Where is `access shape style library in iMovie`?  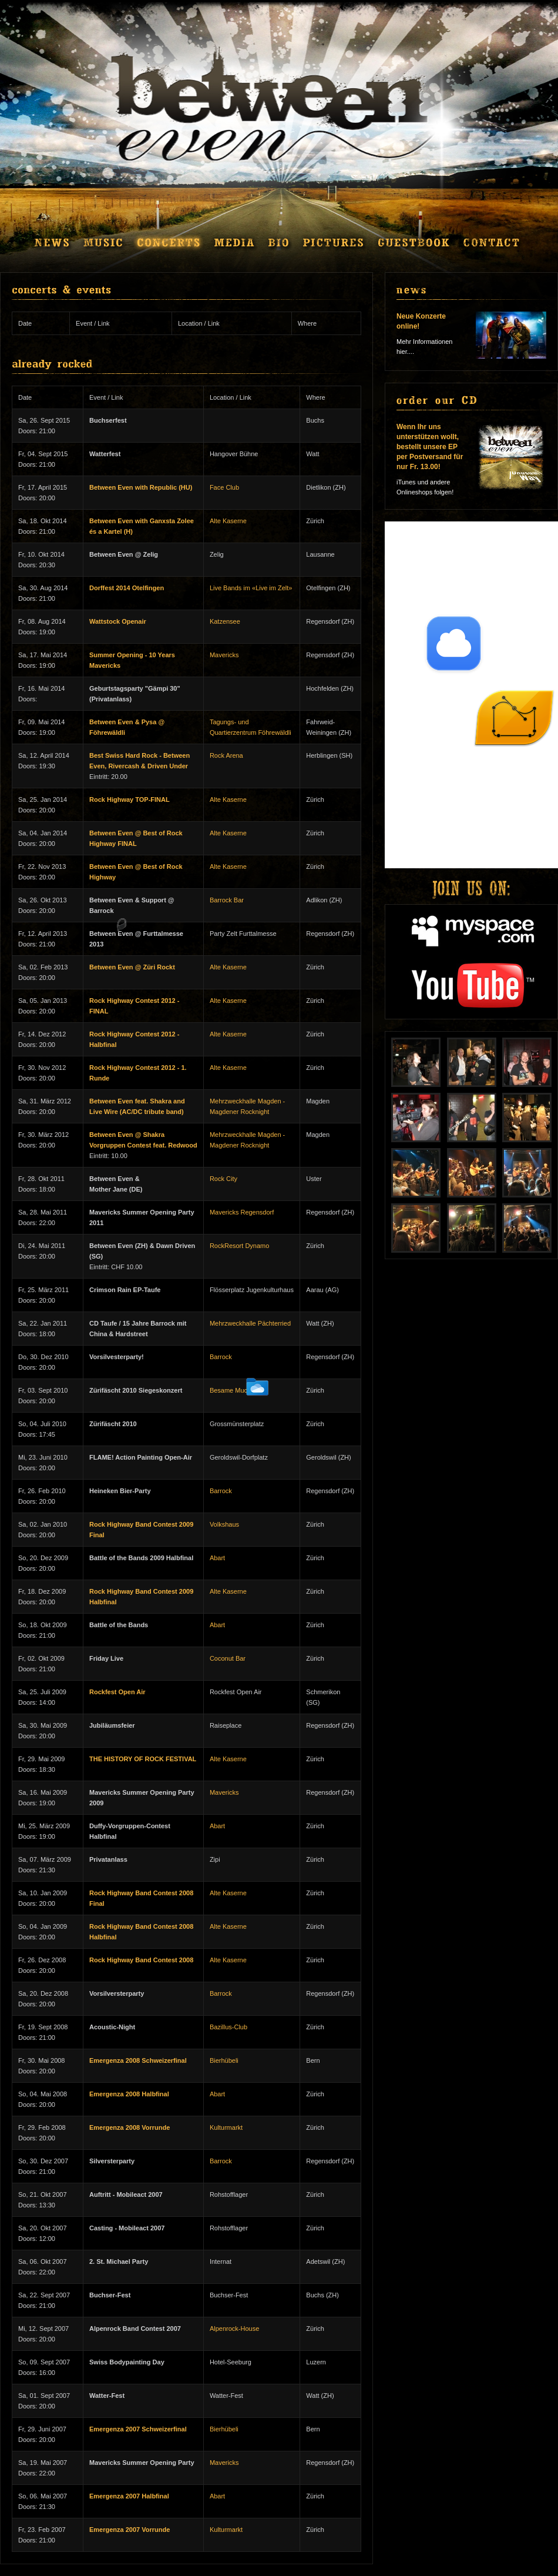
access shape style library in iMovie is located at coordinates (514, 717).